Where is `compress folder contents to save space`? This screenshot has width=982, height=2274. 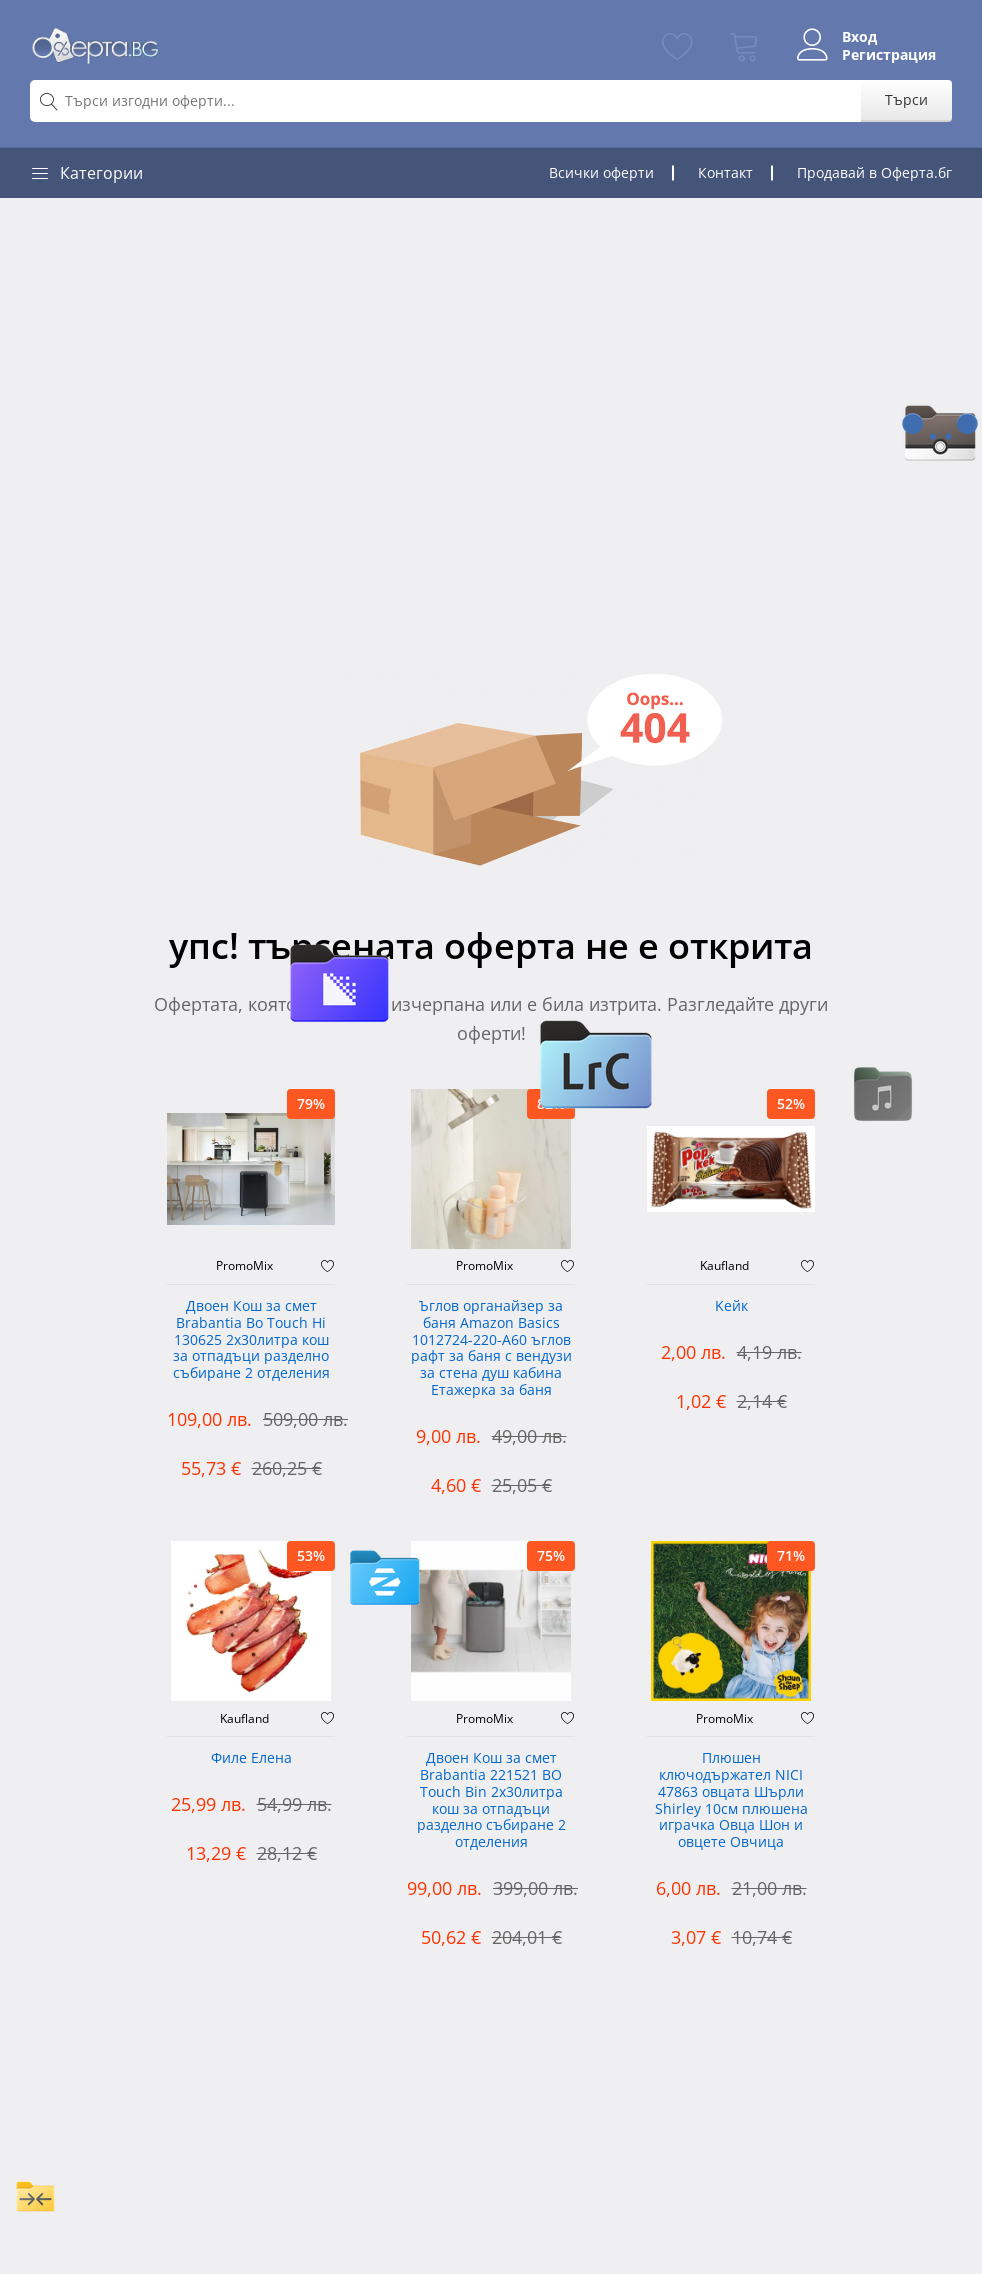 compress folder contents to save space is located at coordinates (35, 2197).